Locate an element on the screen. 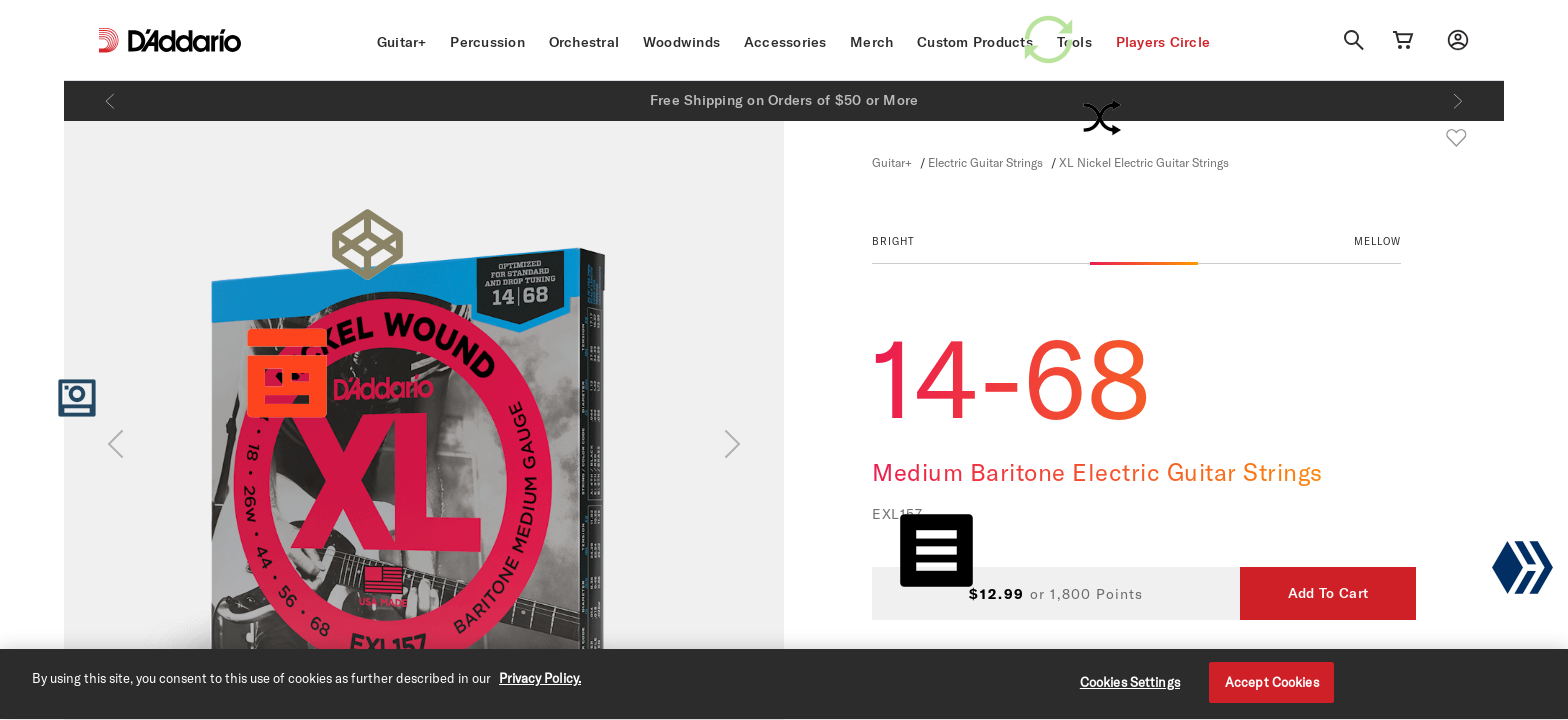  shuffle playback order is located at coordinates (1101, 117).